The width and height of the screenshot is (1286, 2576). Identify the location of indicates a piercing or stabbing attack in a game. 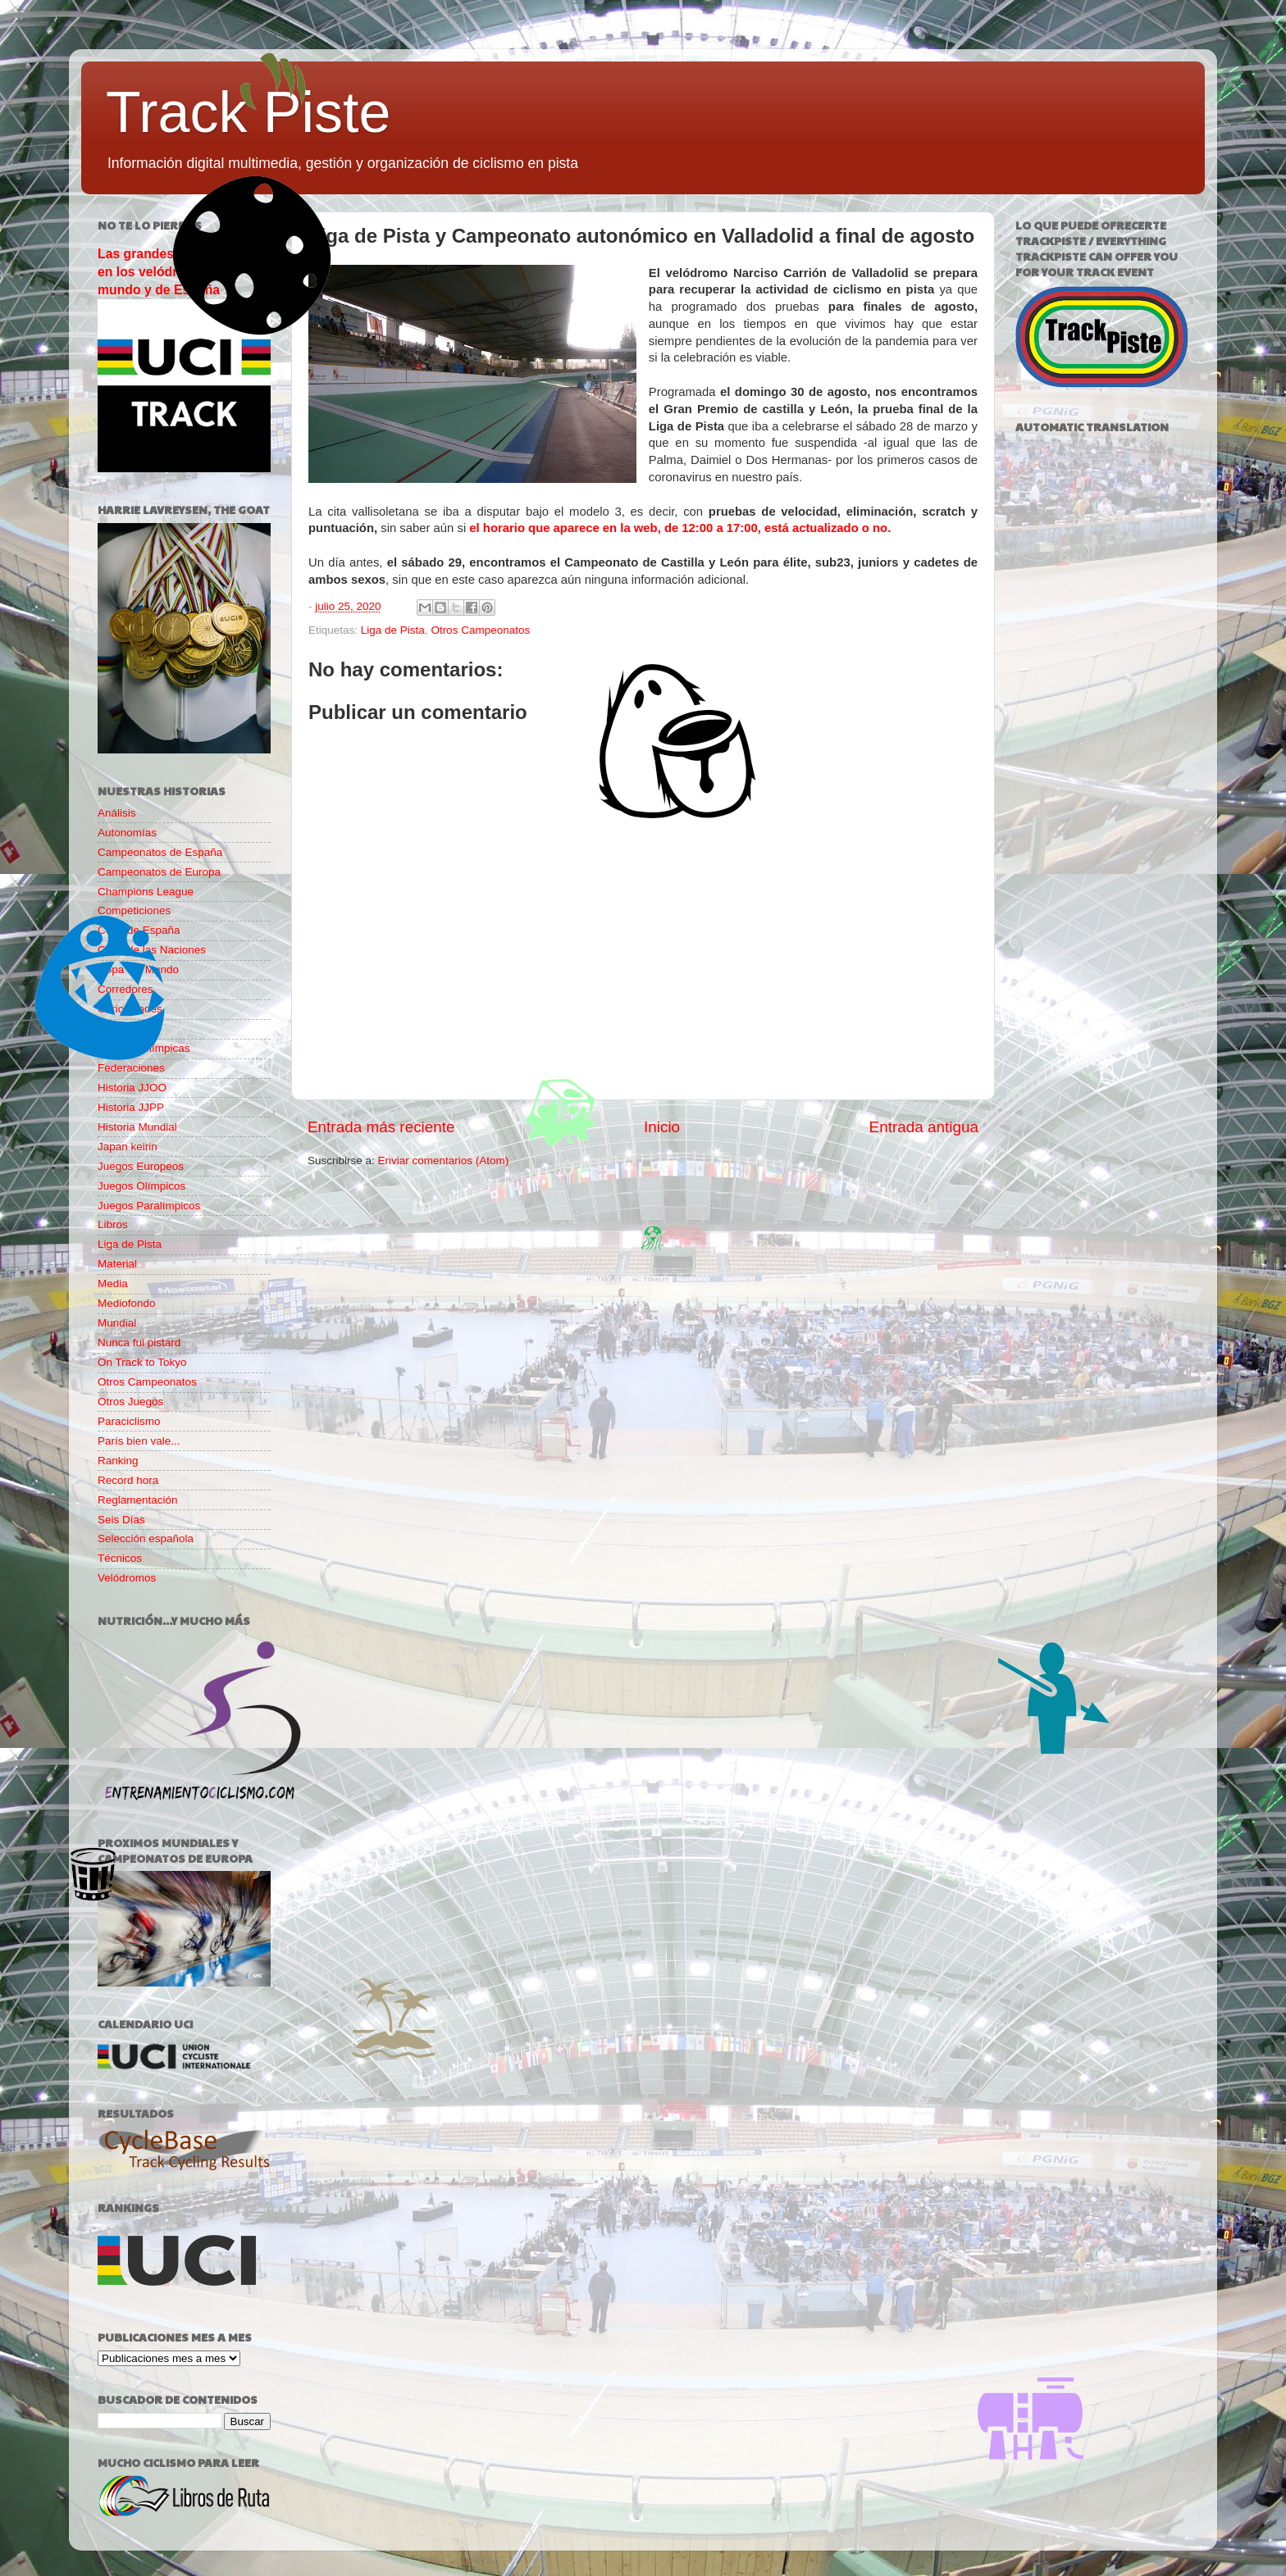
(1054, 1698).